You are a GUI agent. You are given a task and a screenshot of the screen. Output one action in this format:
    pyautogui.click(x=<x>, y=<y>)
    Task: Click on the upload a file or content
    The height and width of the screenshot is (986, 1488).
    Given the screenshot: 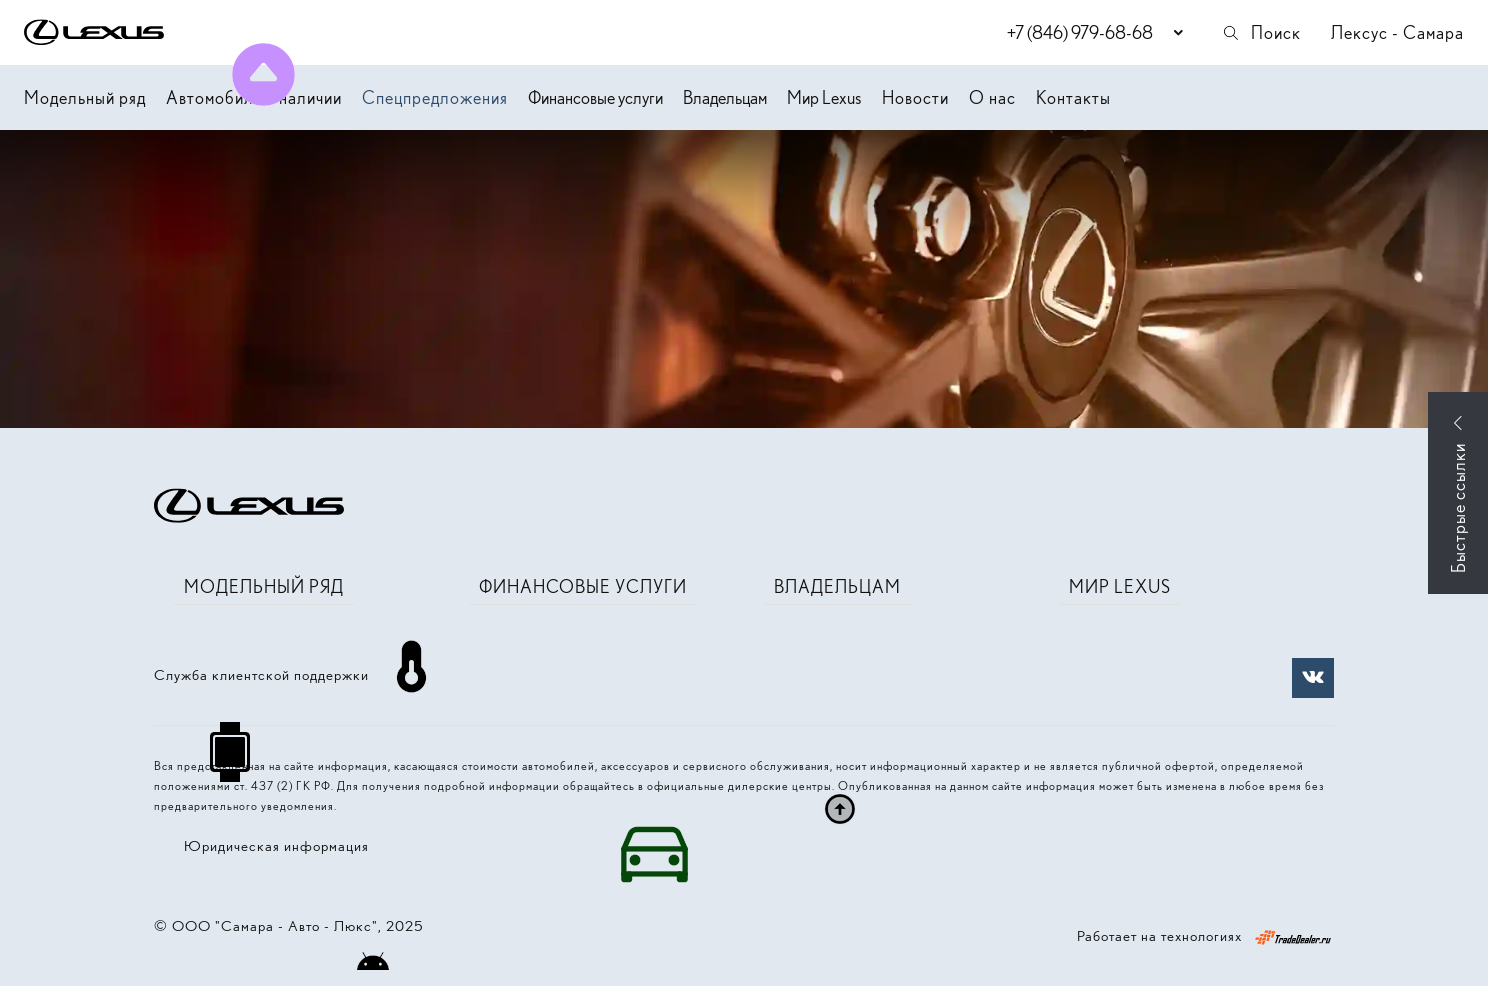 What is the action you would take?
    pyautogui.click(x=840, y=809)
    